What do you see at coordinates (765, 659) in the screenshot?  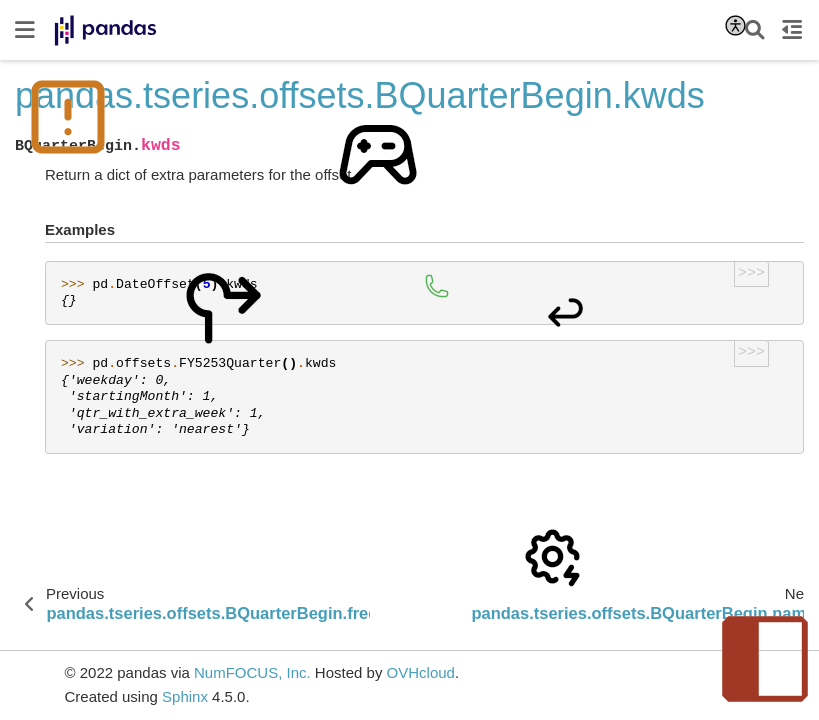 I see `toggle the left sidebar panel` at bounding box center [765, 659].